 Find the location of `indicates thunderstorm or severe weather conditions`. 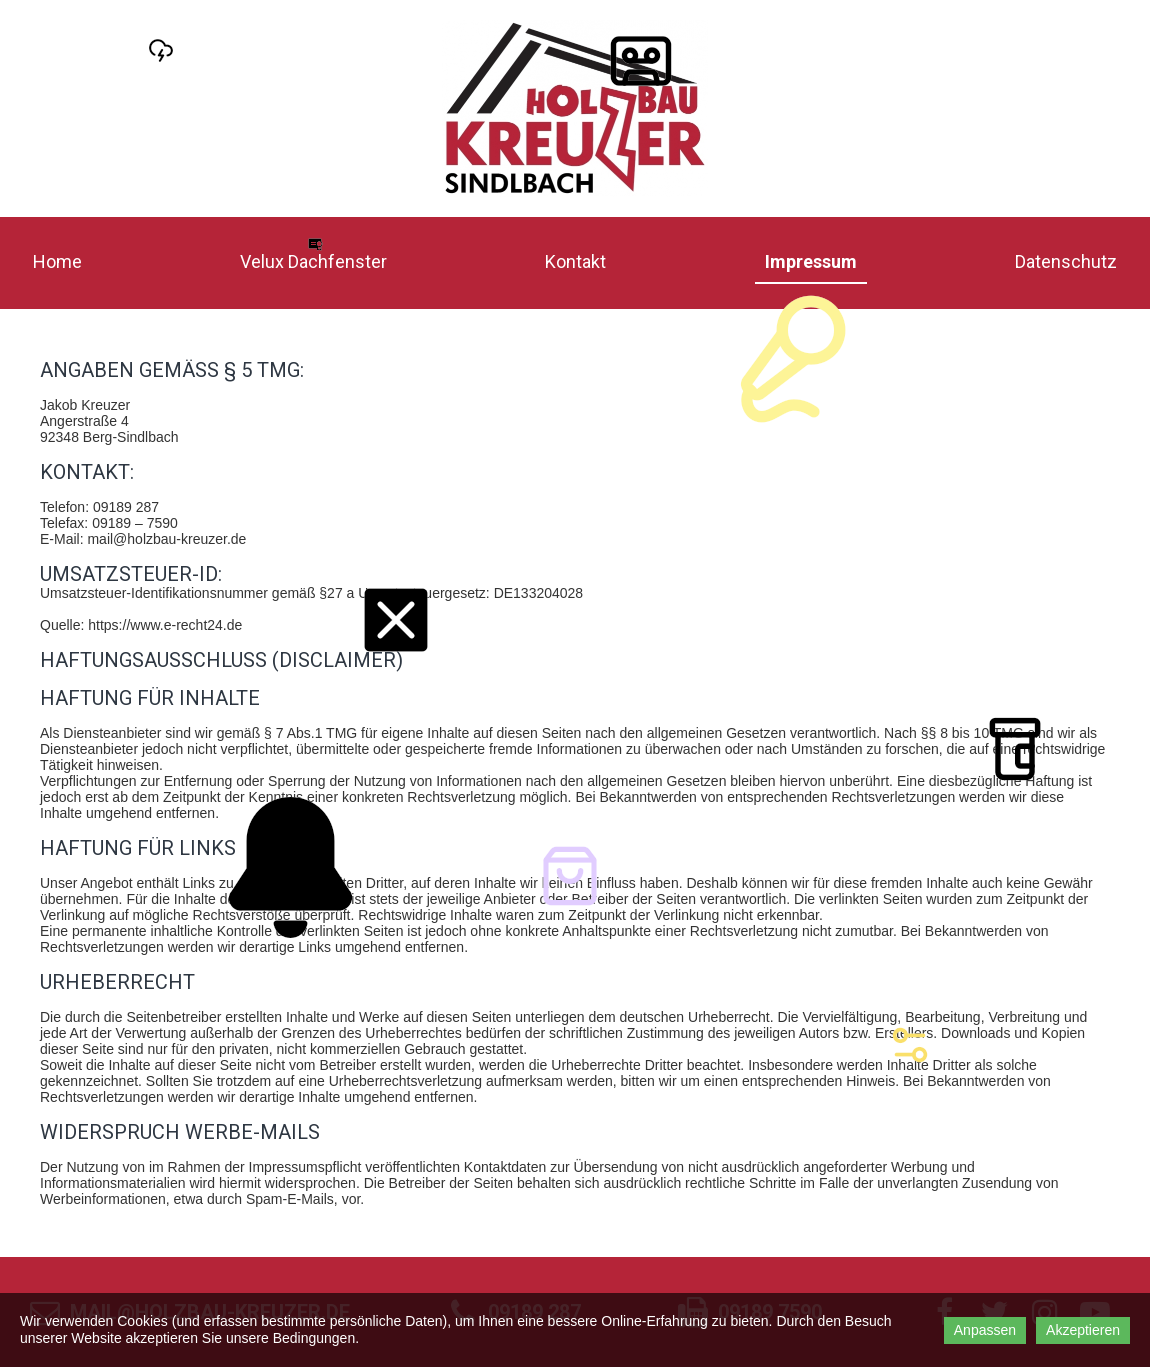

indicates thunderstorm or severe weather conditions is located at coordinates (161, 50).